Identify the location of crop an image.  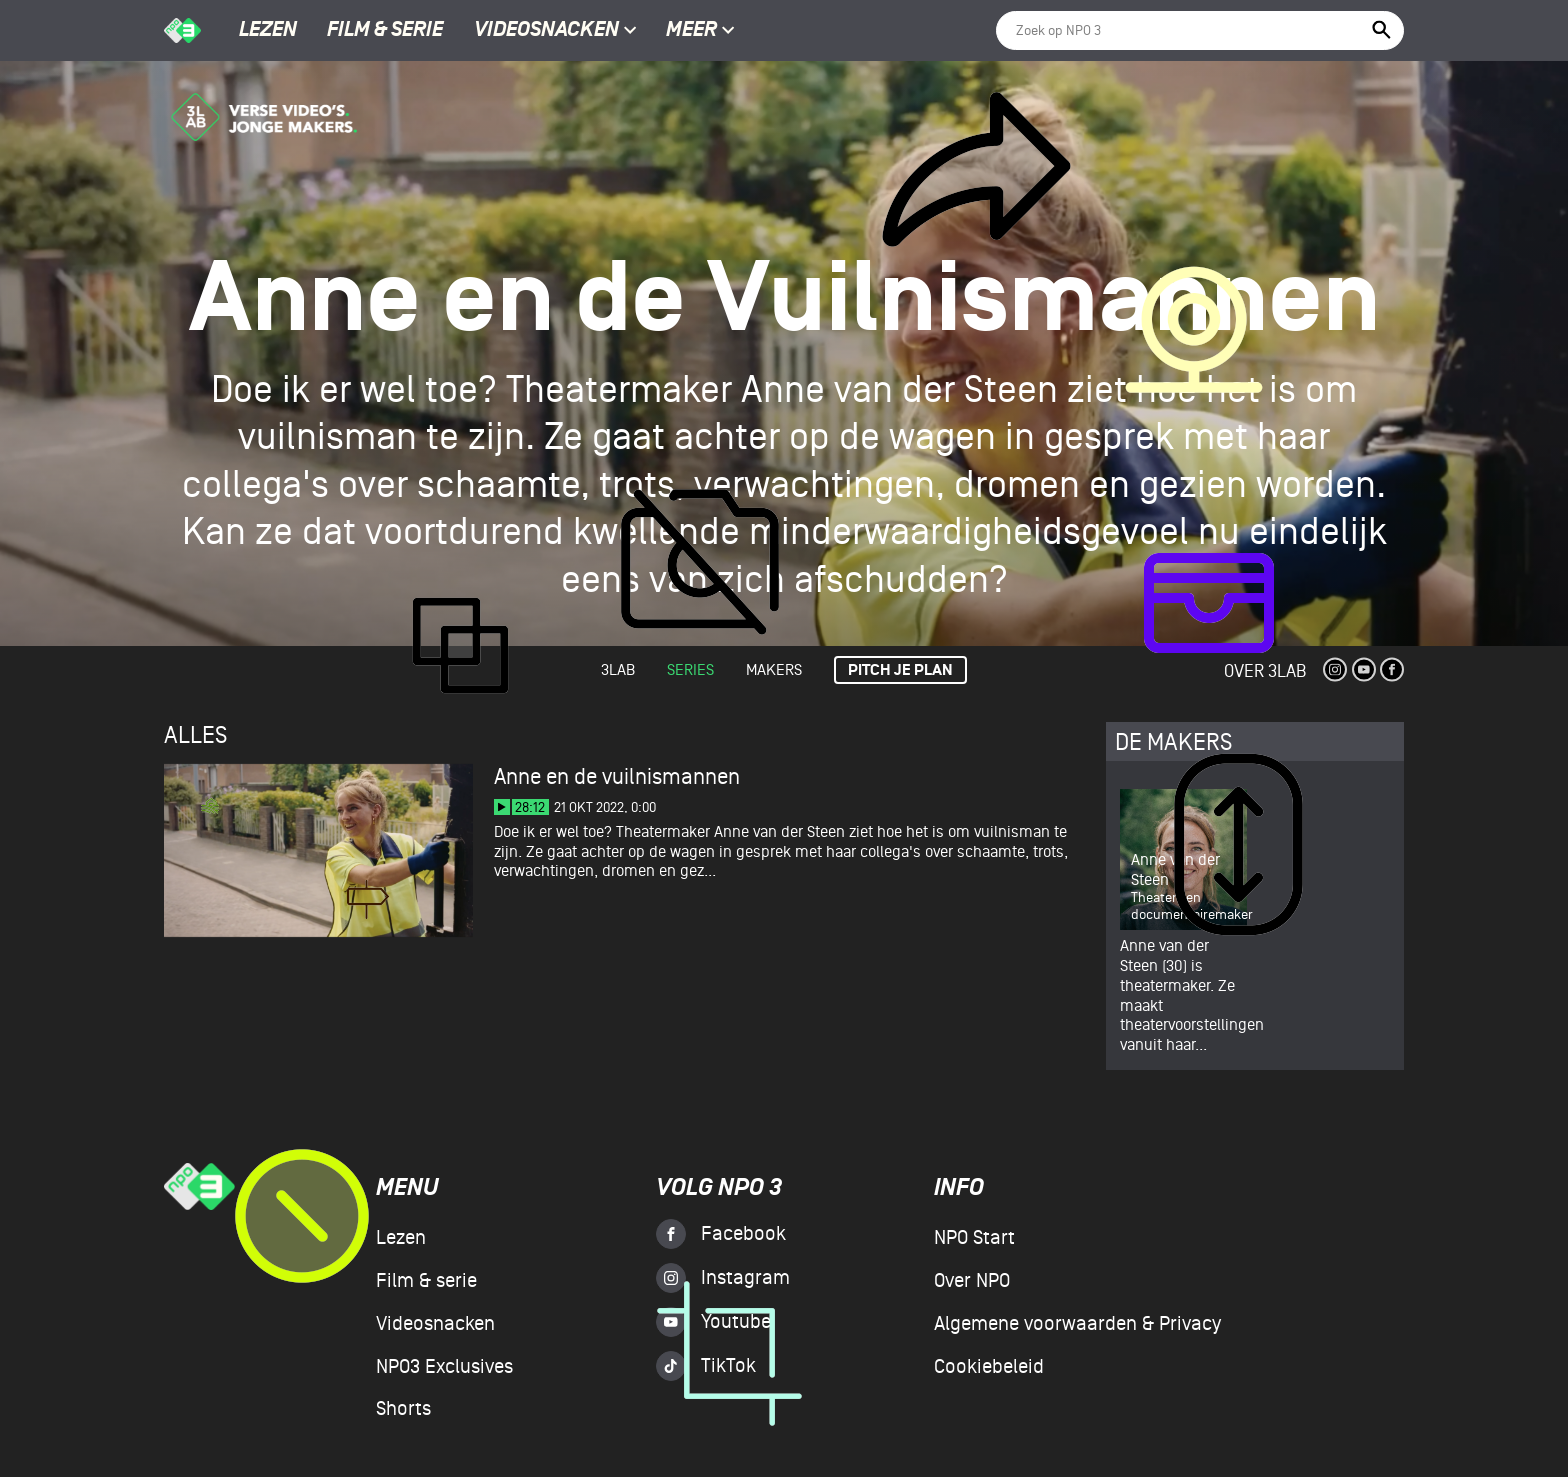
(729, 1353).